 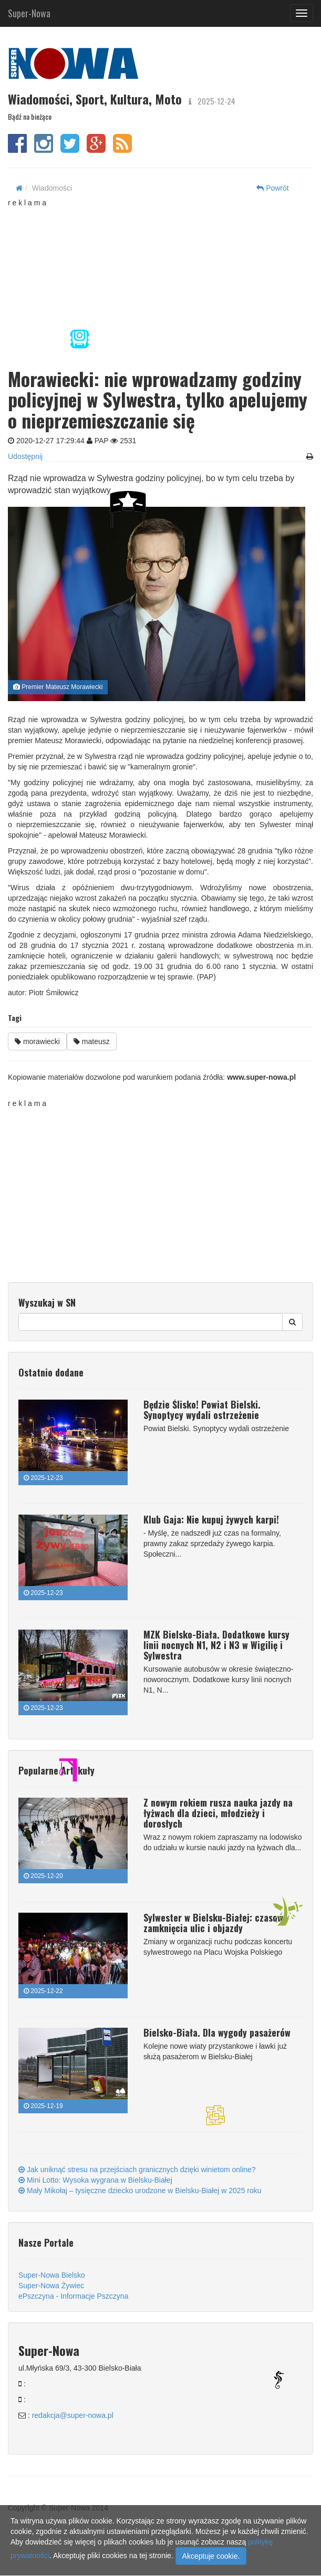 What do you see at coordinates (68, 1770) in the screenshot?
I see `hangman game or word guessing puzzle` at bounding box center [68, 1770].